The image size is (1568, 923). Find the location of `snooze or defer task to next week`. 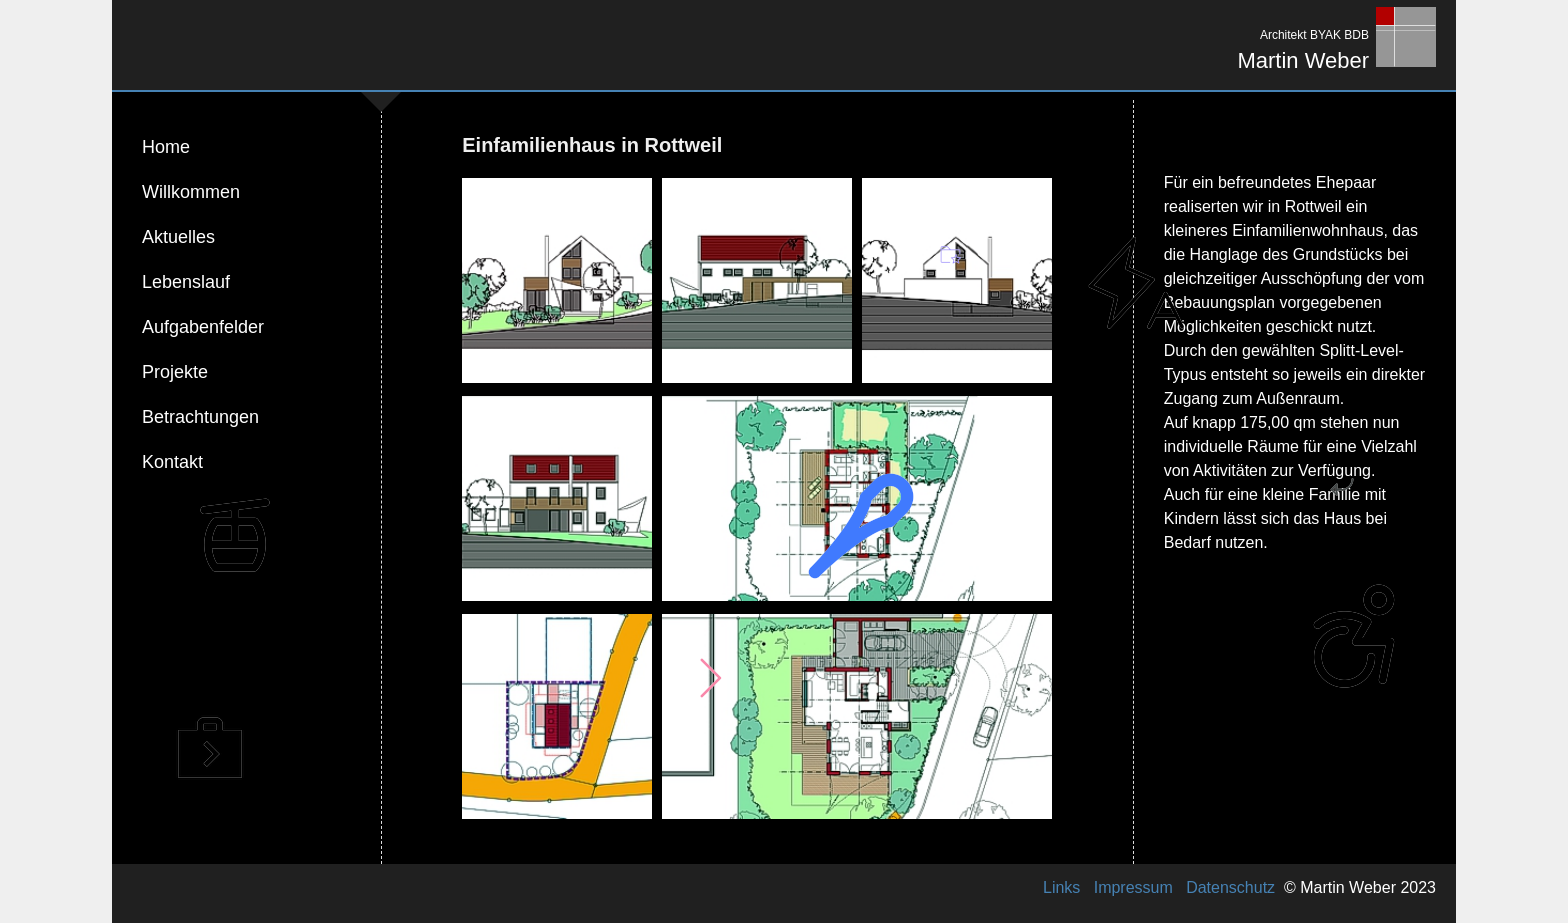

snooze or defer task to next week is located at coordinates (210, 746).